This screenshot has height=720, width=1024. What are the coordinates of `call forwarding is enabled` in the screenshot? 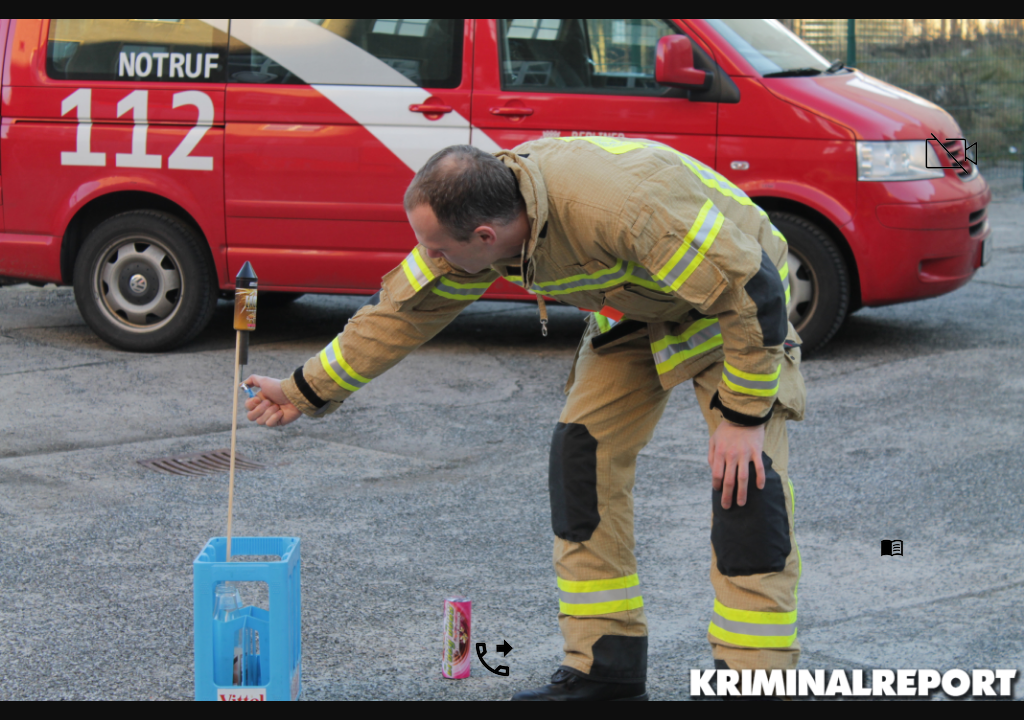 It's located at (492, 659).